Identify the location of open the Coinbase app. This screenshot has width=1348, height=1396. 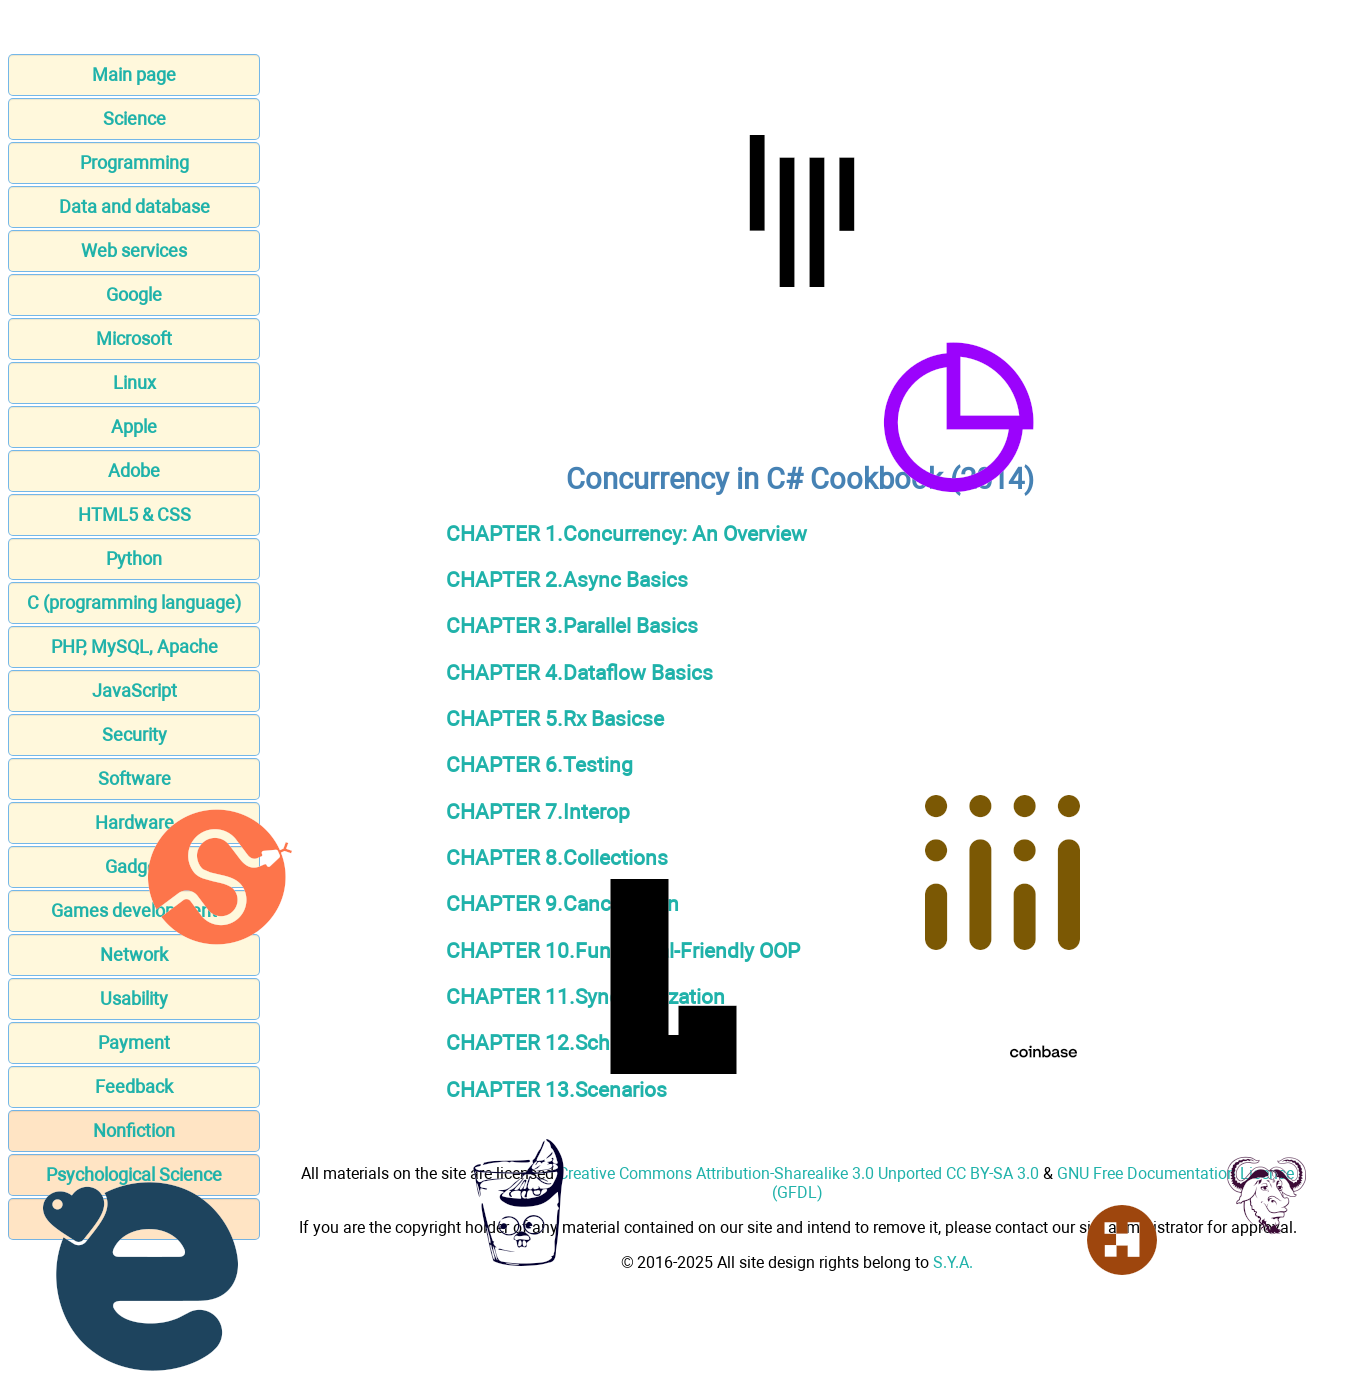
(1043, 1051).